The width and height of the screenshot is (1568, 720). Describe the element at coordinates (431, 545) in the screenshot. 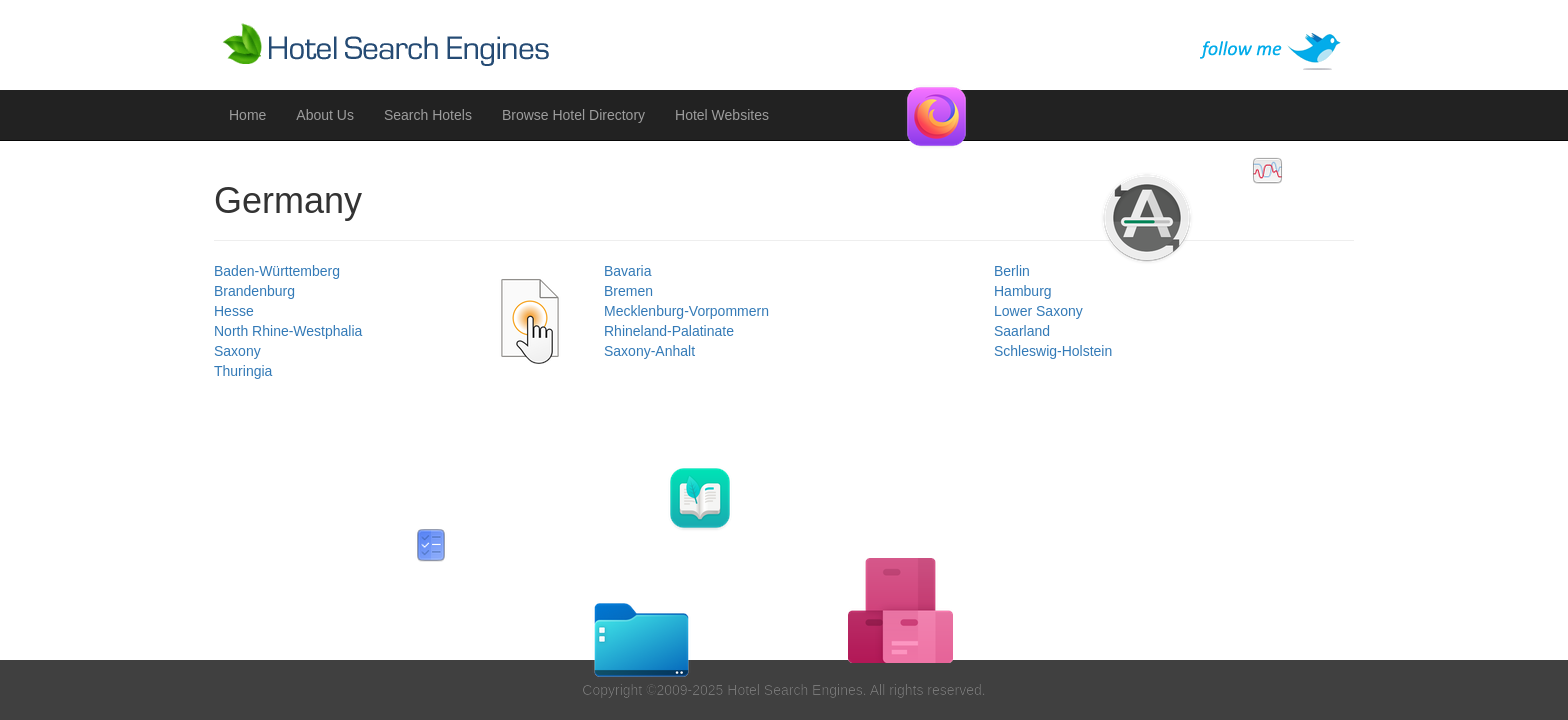

I see `open the to-do list app` at that location.